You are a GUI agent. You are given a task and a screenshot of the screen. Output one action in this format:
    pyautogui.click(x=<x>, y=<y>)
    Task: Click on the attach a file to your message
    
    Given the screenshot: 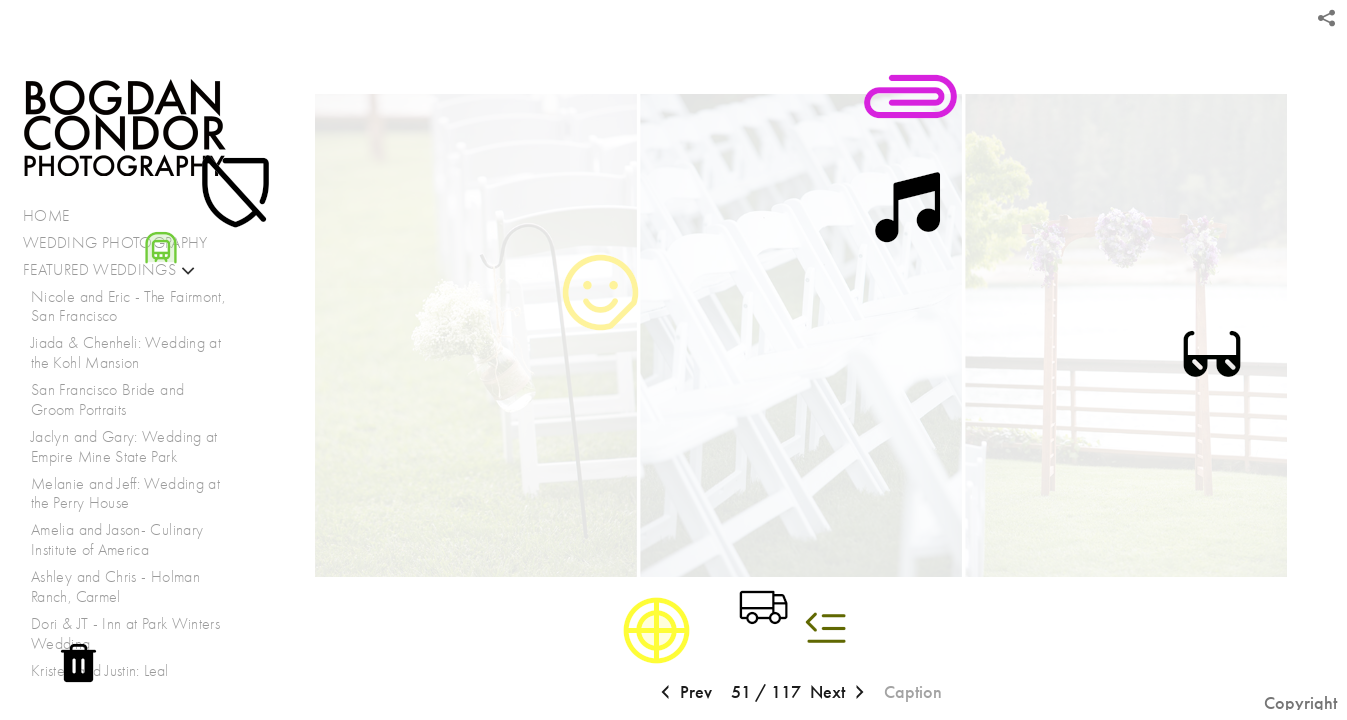 What is the action you would take?
    pyautogui.click(x=910, y=96)
    